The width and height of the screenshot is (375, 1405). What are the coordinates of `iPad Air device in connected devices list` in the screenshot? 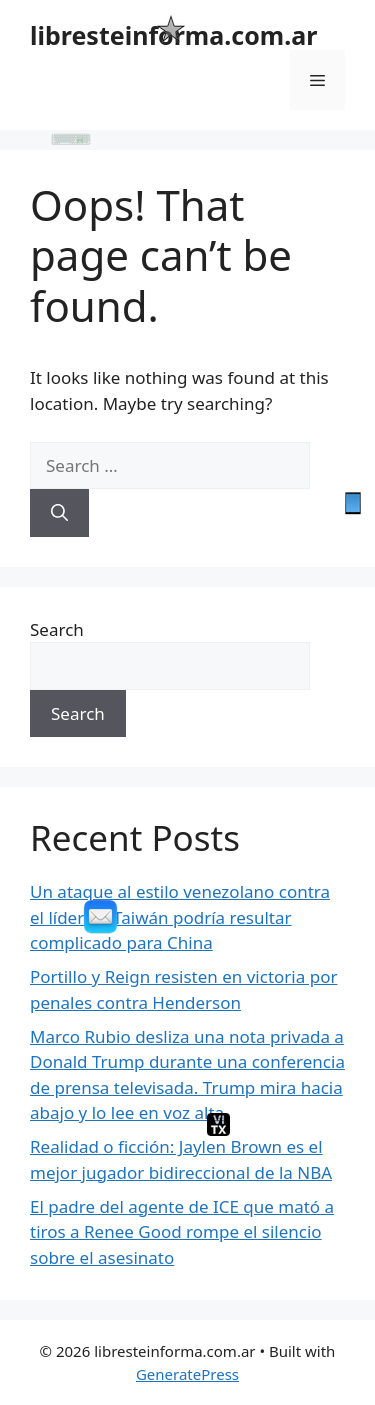 It's located at (353, 503).